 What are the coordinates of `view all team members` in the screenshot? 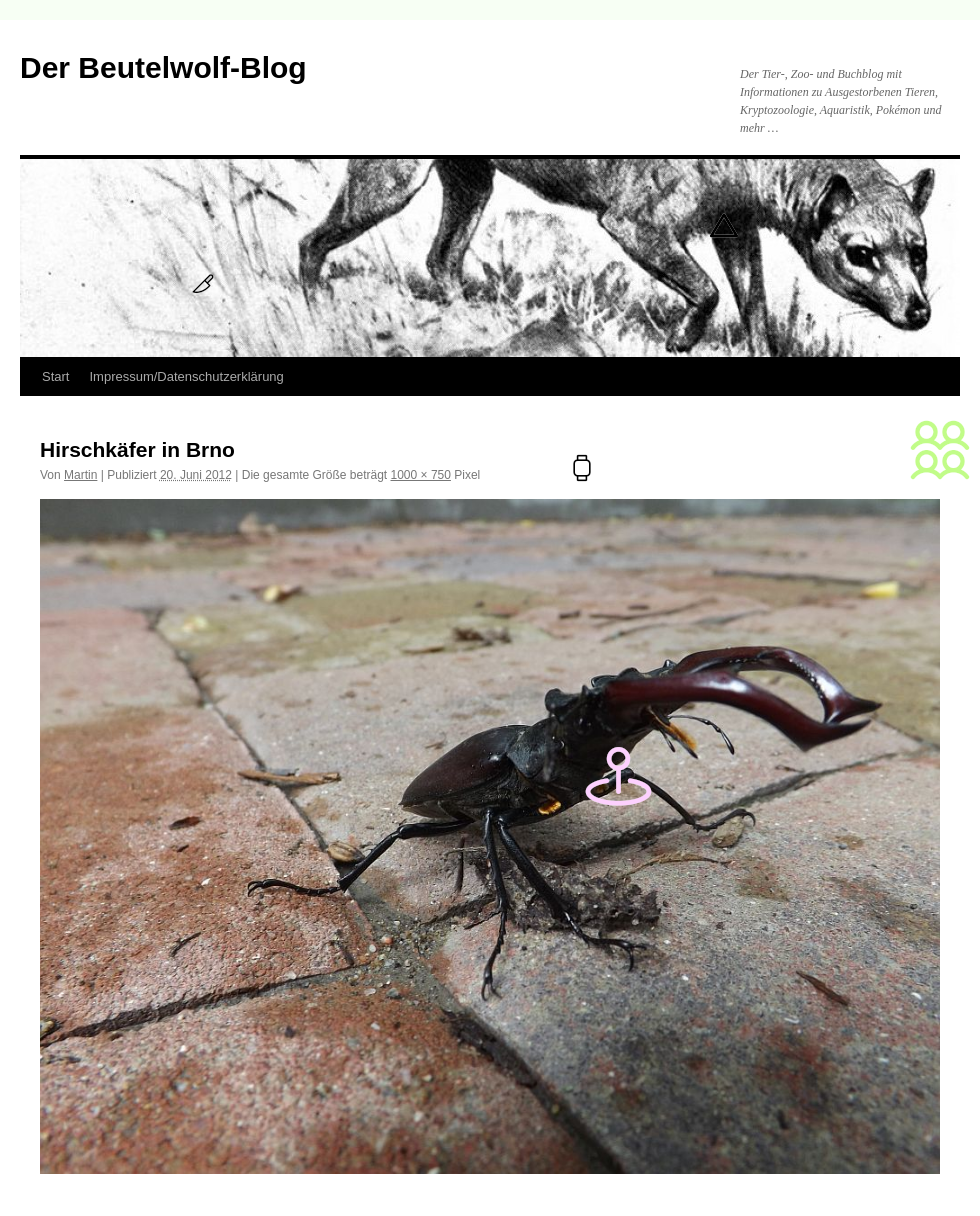 It's located at (940, 450).